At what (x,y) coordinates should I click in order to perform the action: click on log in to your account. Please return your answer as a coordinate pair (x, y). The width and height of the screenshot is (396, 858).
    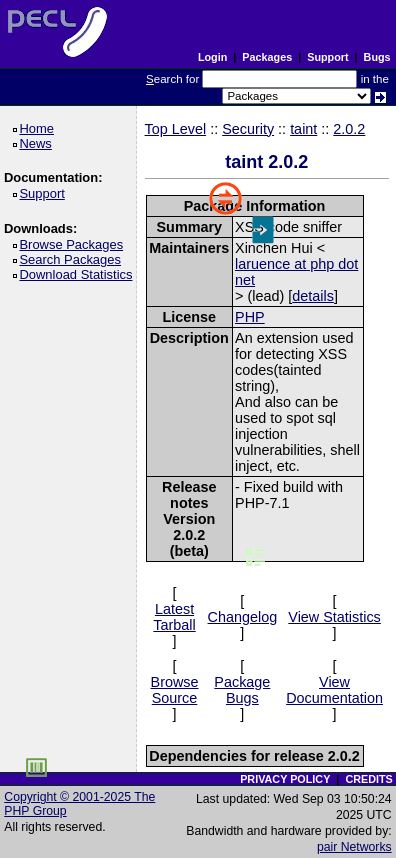
    Looking at the image, I should click on (263, 230).